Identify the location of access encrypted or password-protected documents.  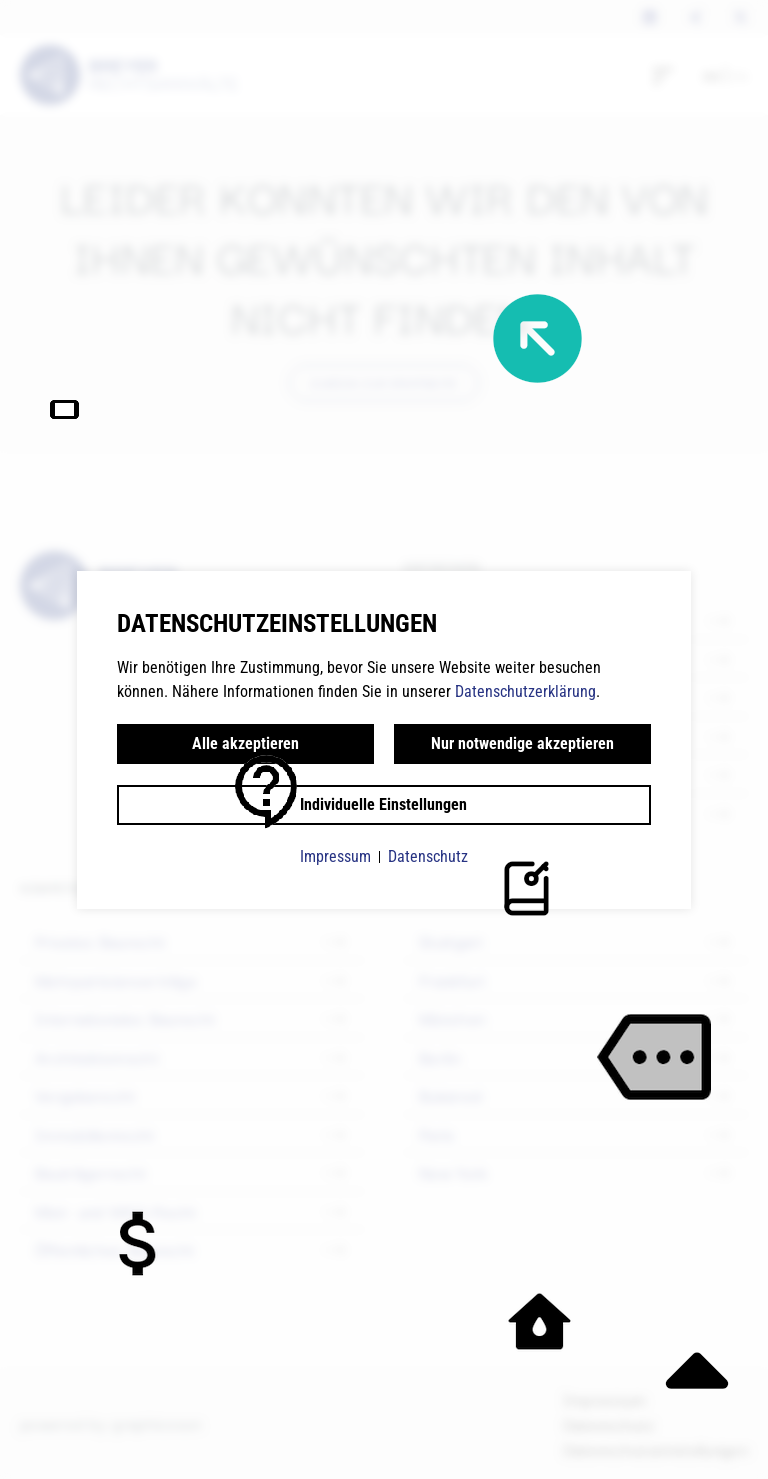
(526, 888).